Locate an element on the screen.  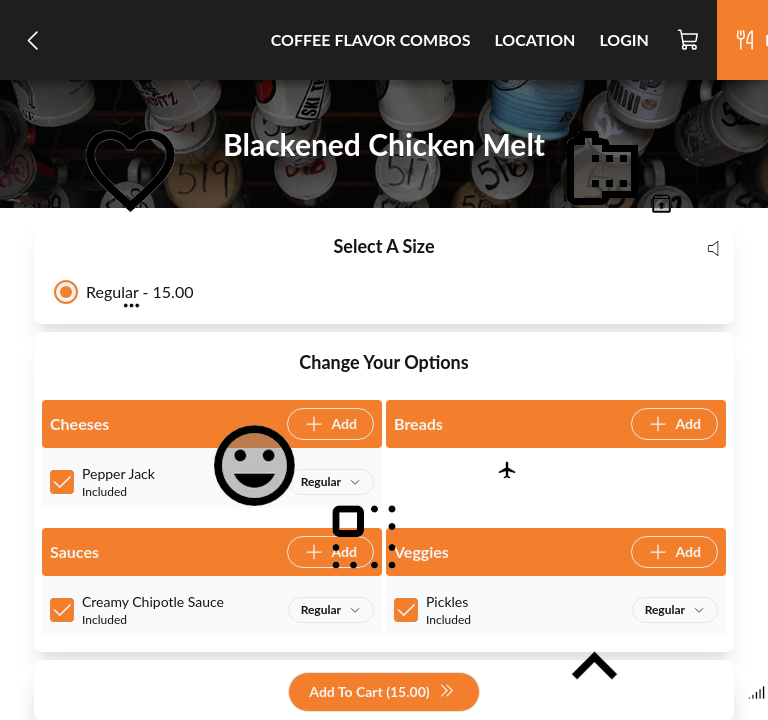
collapse an expanded section is located at coordinates (594, 666).